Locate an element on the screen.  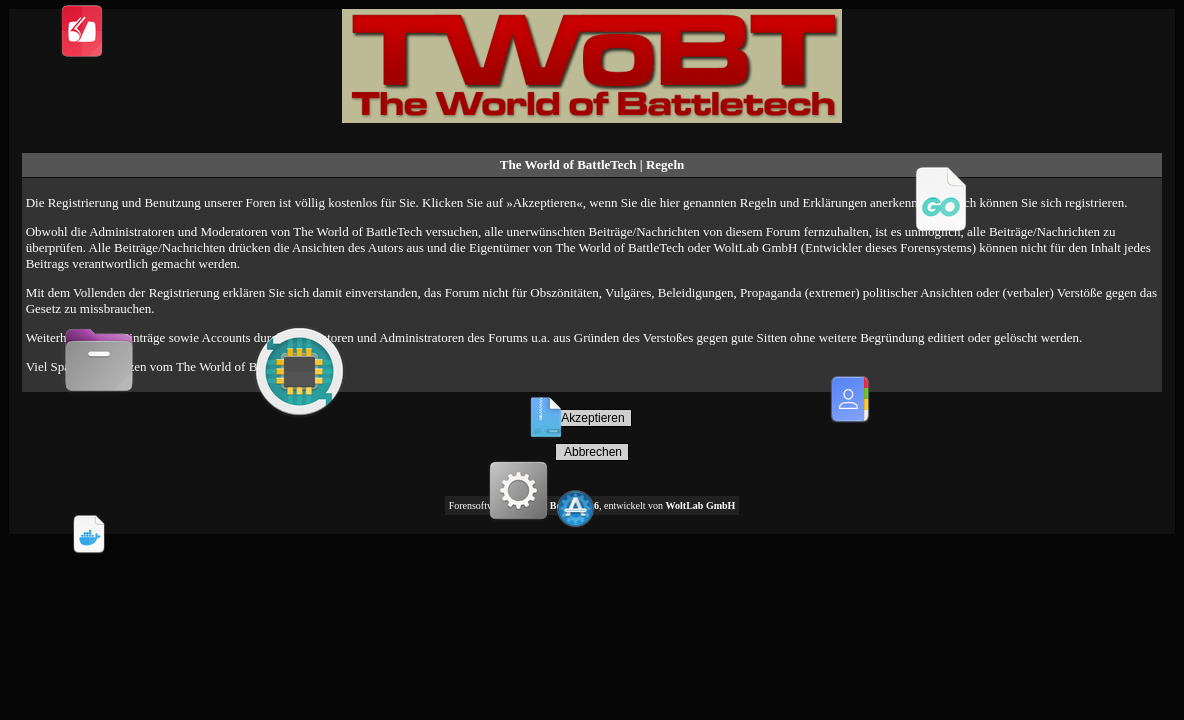
a VirtualBox virtual machine disk file is located at coordinates (546, 418).